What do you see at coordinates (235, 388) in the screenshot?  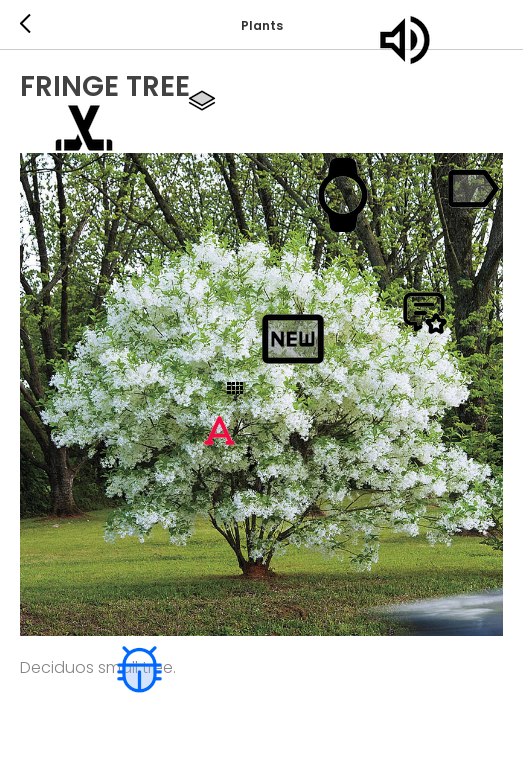 I see `switch to comfortable grid view` at bounding box center [235, 388].